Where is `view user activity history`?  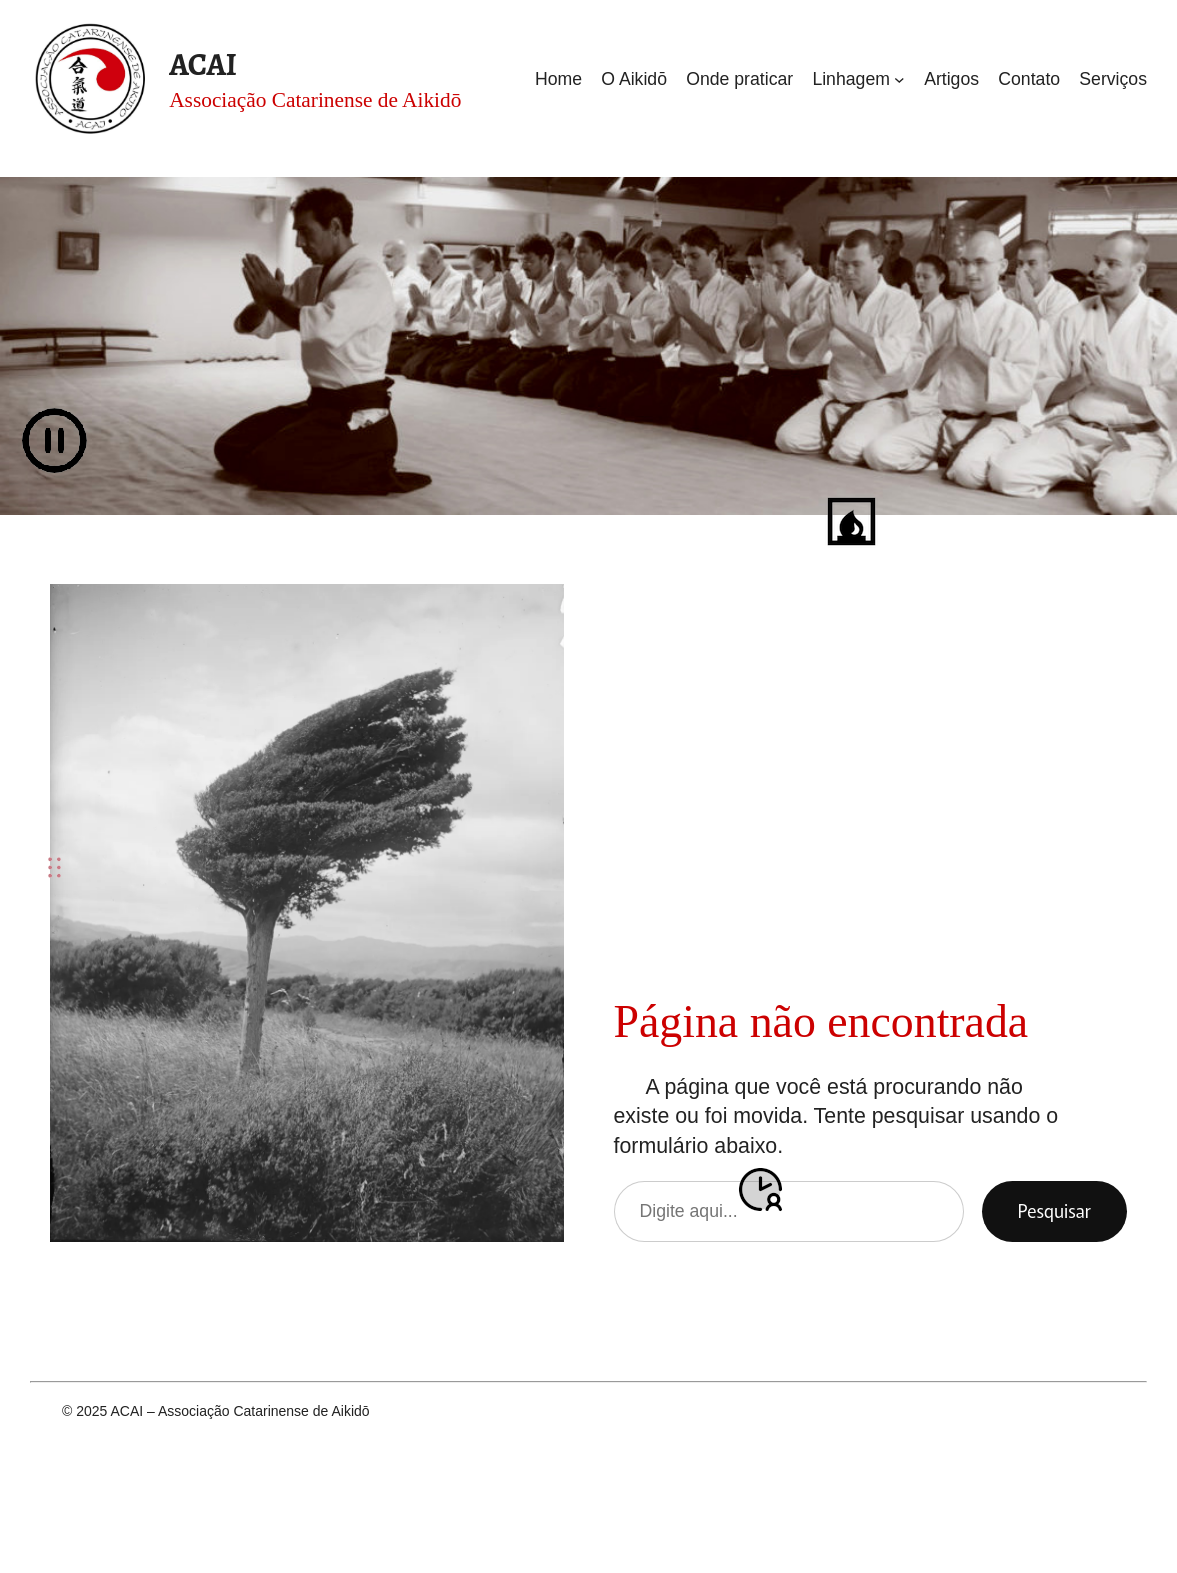 view user activity history is located at coordinates (760, 1189).